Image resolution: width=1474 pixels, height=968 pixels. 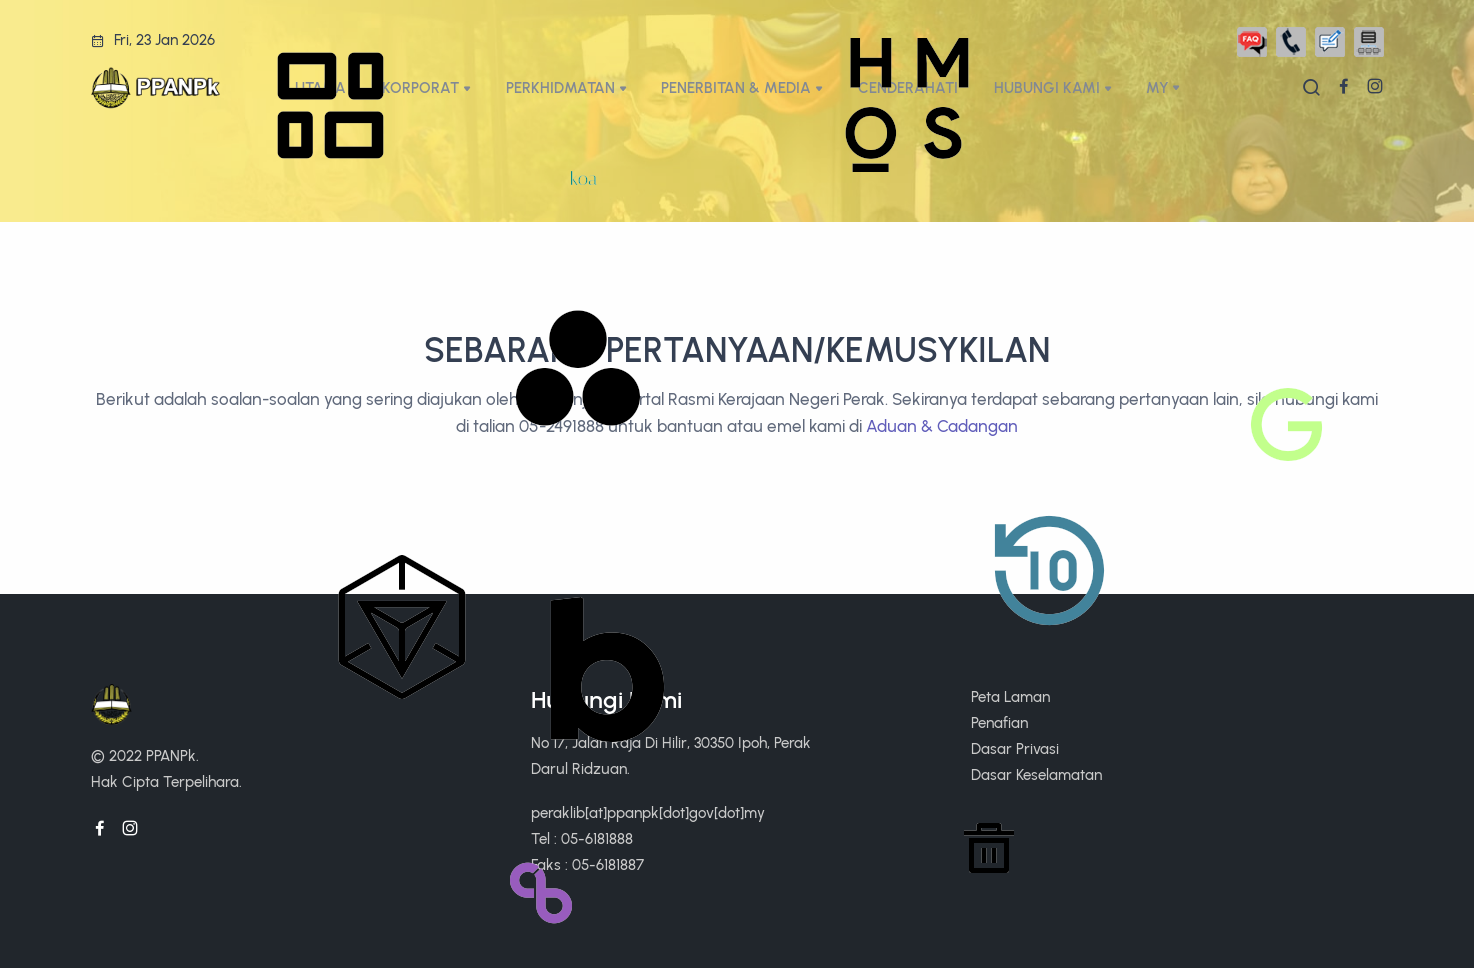 What do you see at coordinates (989, 848) in the screenshot?
I see `delete selected item` at bounding box center [989, 848].